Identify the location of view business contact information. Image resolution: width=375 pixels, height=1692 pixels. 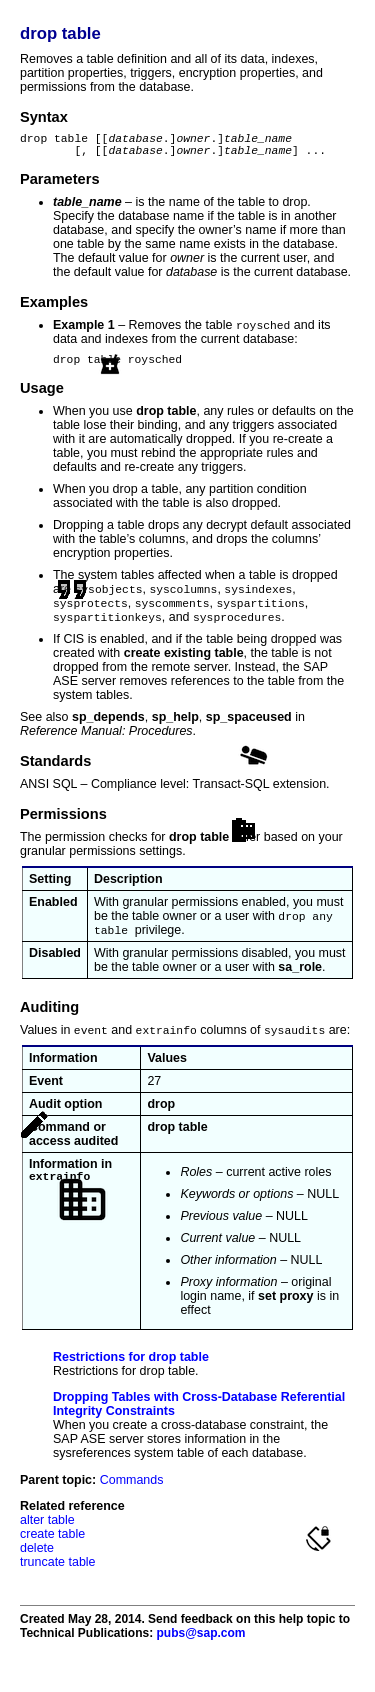
(82, 1199).